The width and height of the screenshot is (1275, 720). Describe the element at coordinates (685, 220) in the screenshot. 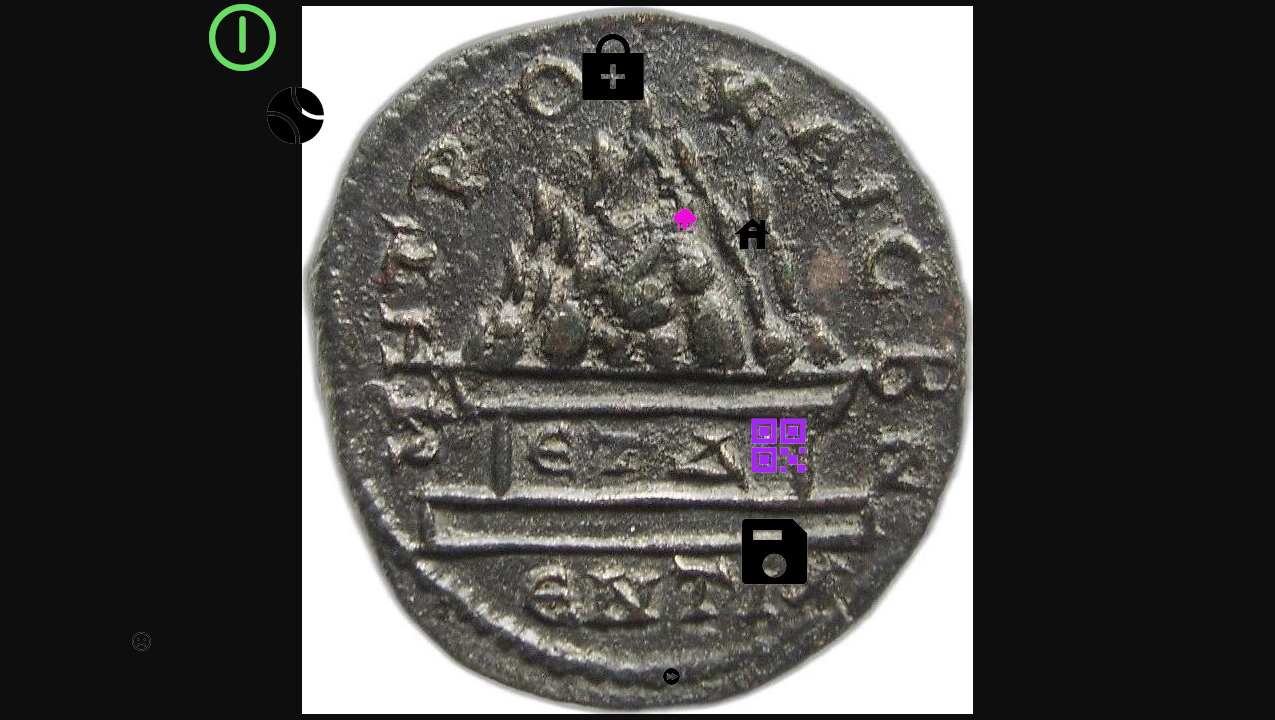

I see `indicates thunderstorm weather conditions` at that location.